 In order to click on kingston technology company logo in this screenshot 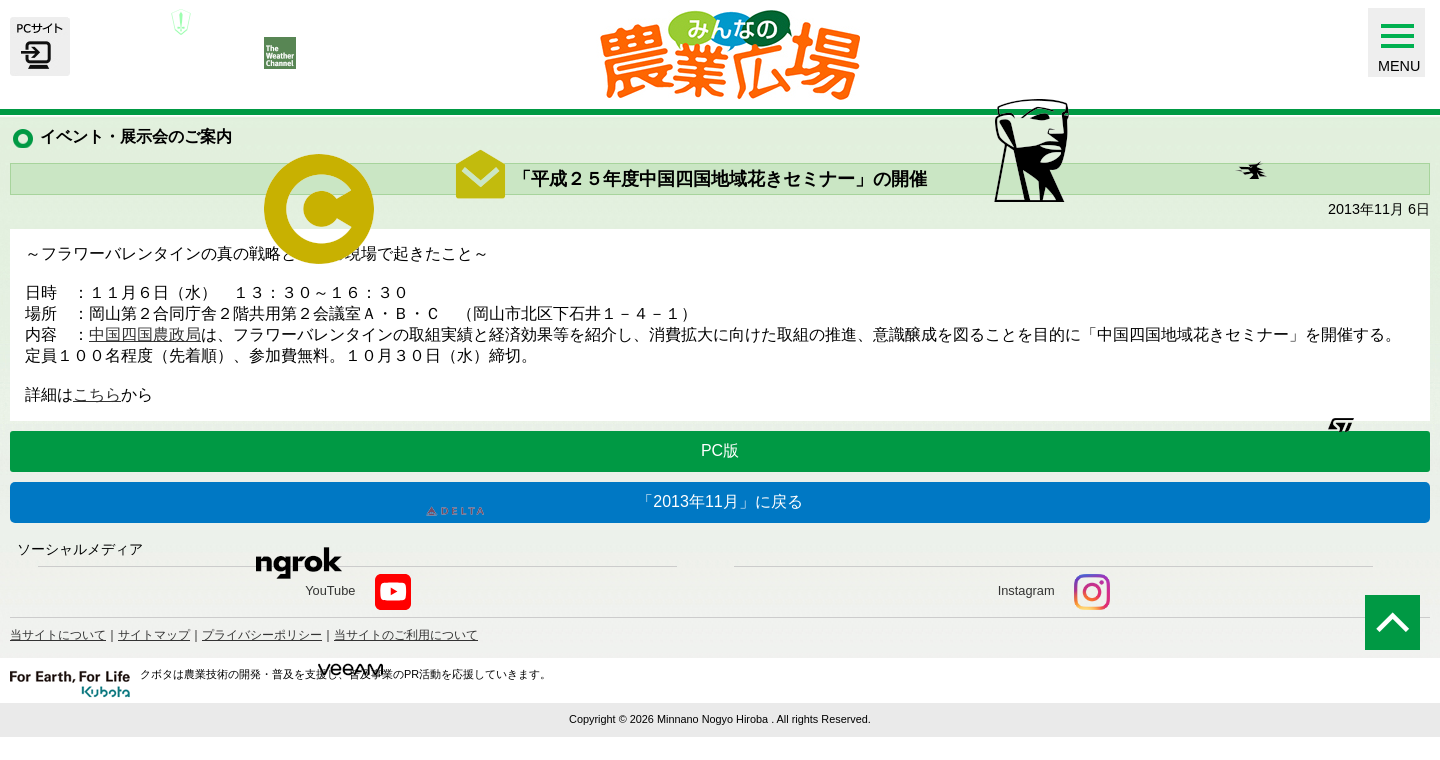, I will do `click(1031, 150)`.